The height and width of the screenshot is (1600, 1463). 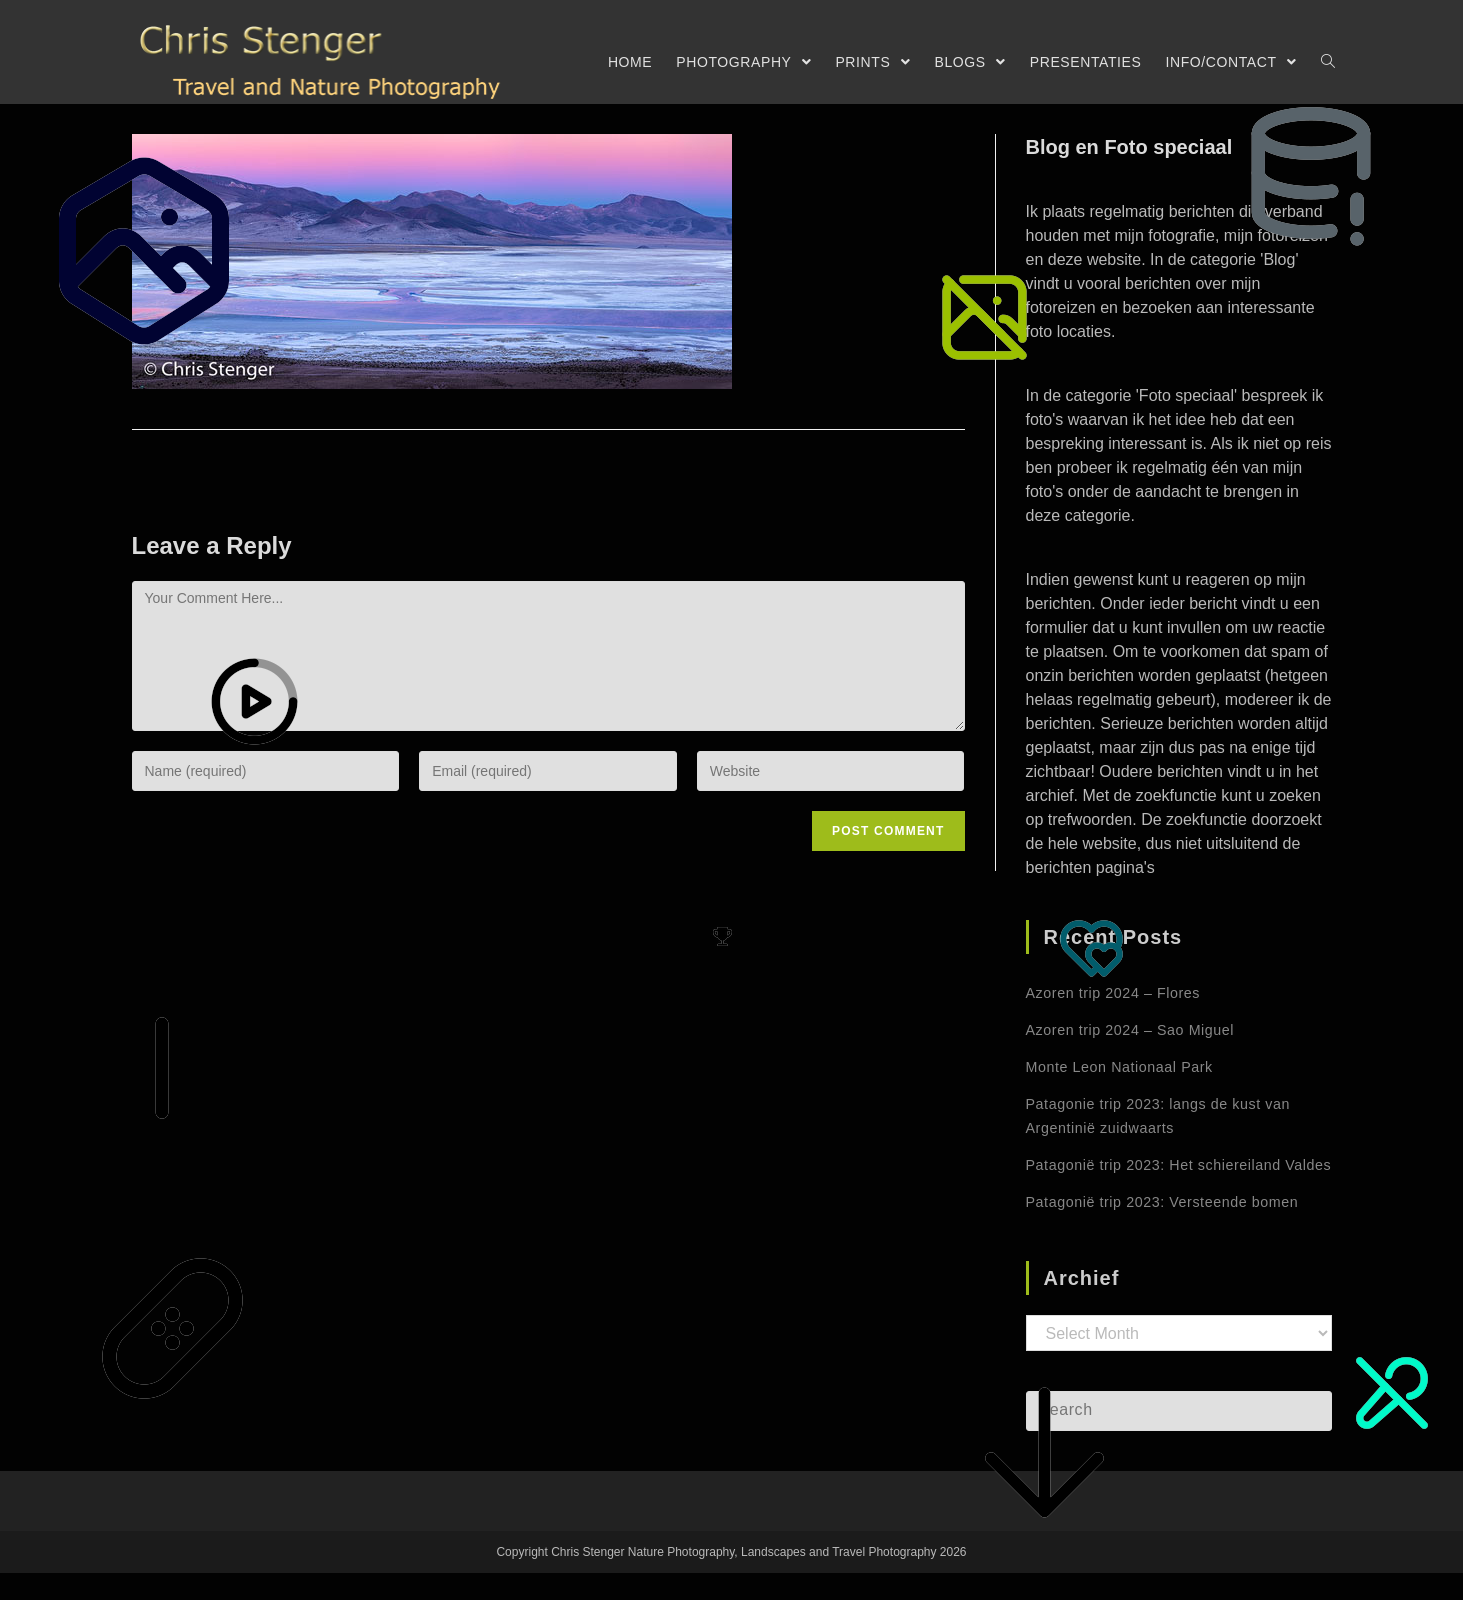 What do you see at coordinates (144, 251) in the screenshot?
I see `view photos in hexagonal frame` at bounding box center [144, 251].